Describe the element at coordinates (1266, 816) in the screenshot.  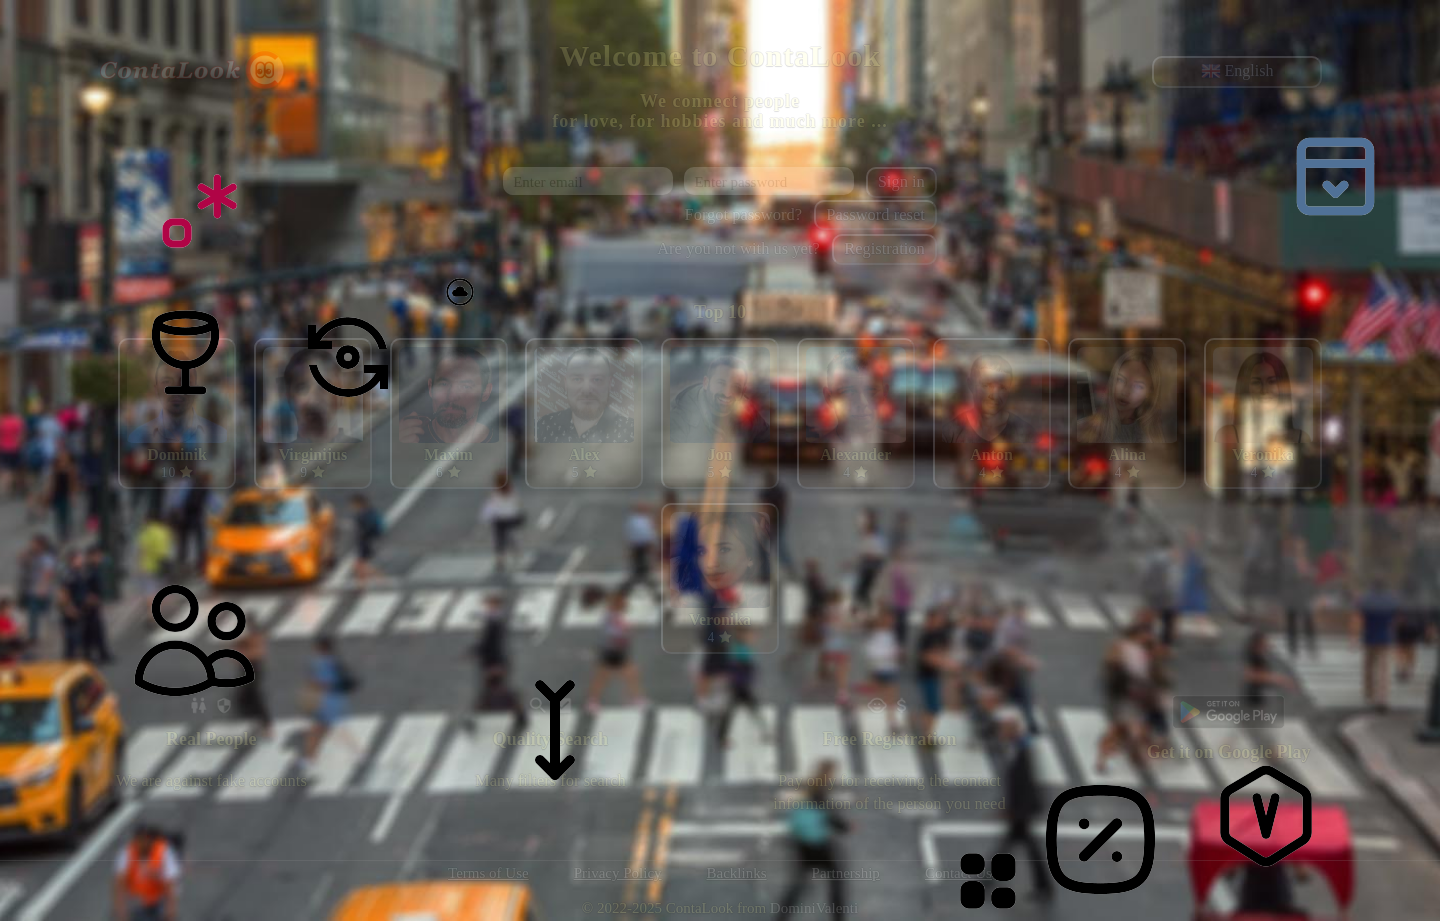
I see `version indicator or version number badge` at that location.